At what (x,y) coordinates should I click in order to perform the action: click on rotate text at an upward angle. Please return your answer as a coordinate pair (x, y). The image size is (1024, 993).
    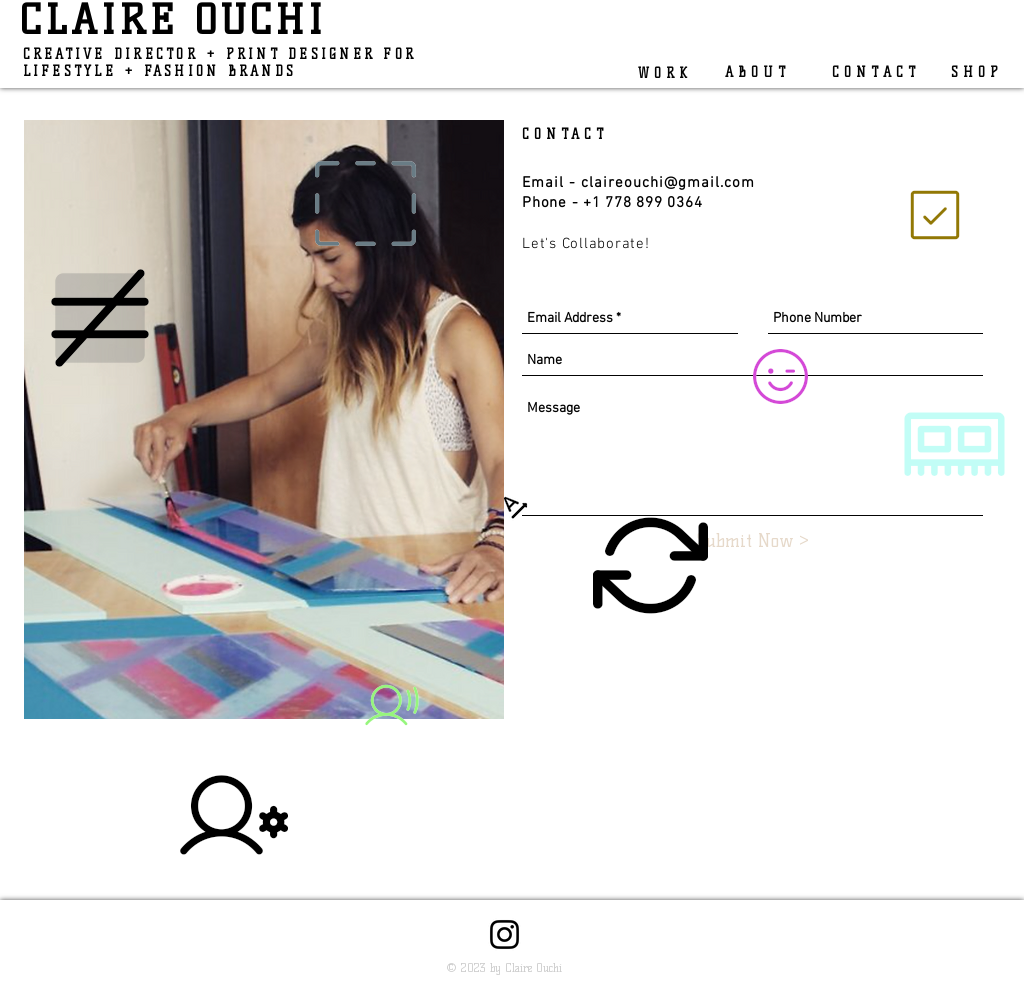
    Looking at the image, I should click on (515, 507).